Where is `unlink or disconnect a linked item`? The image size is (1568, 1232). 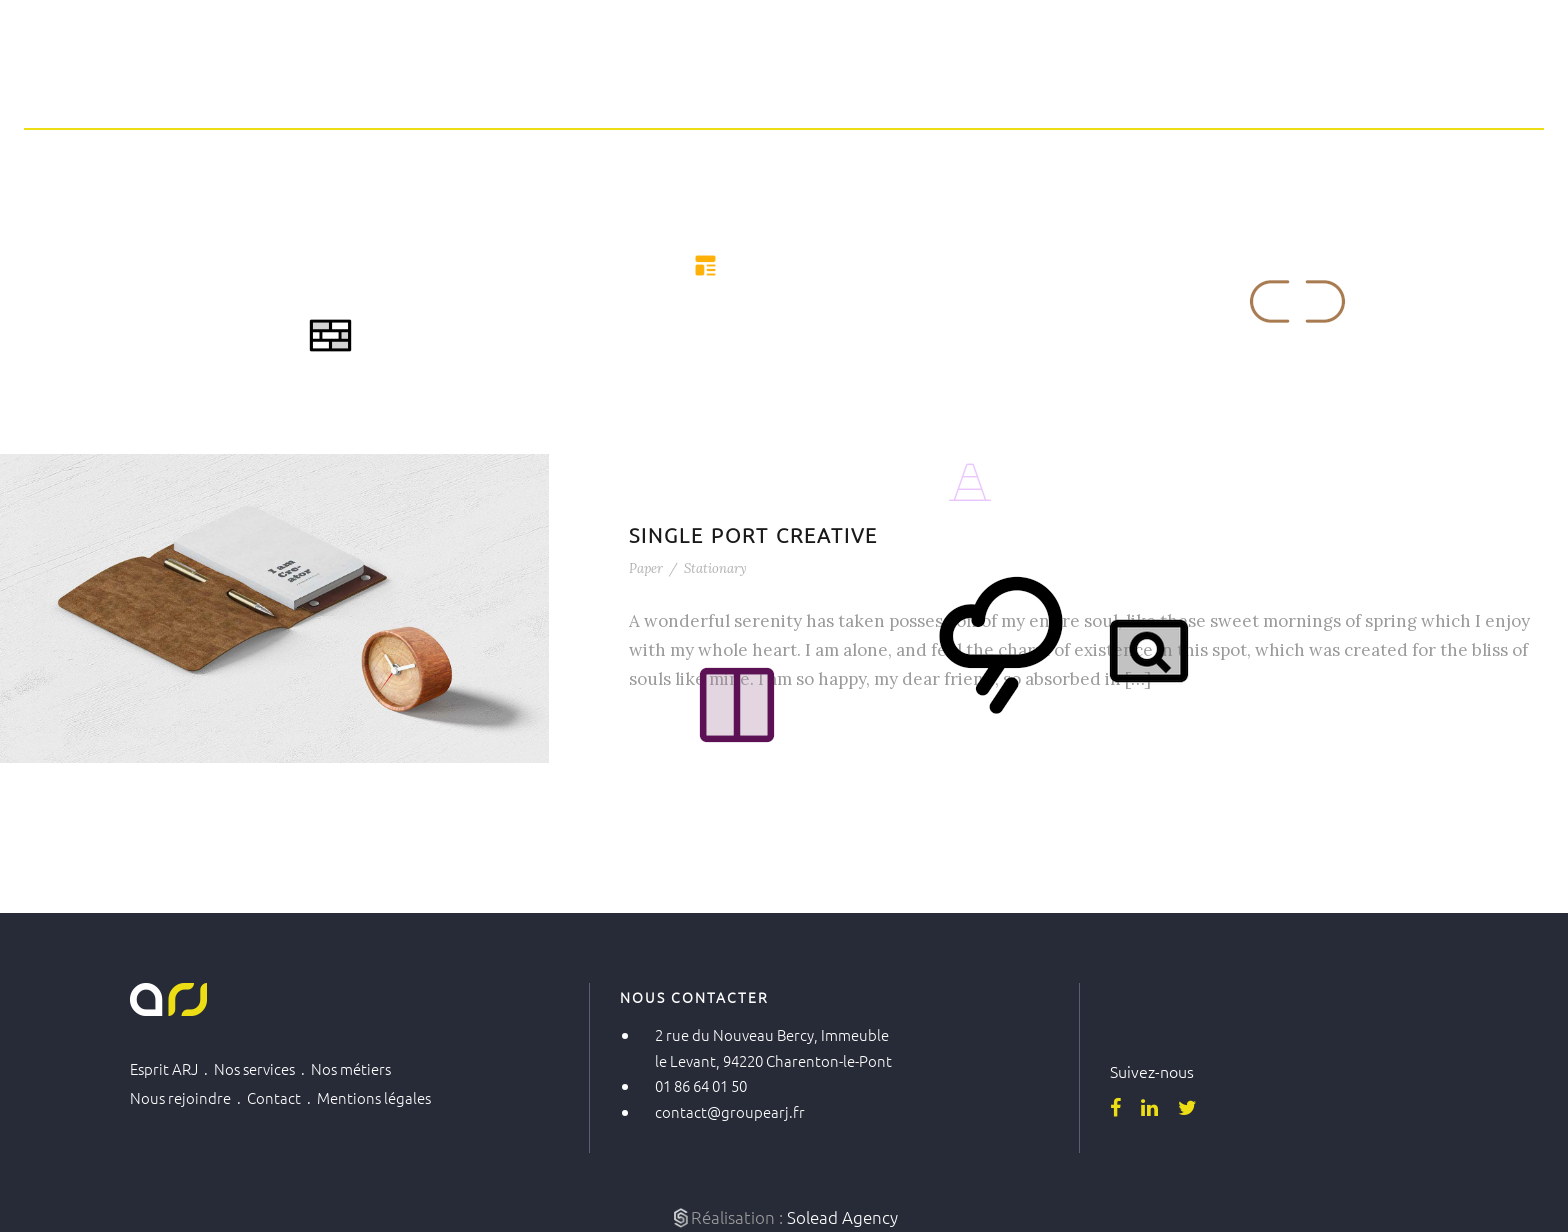 unlink or disconnect a linked item is located at coordinates (1297, 301).